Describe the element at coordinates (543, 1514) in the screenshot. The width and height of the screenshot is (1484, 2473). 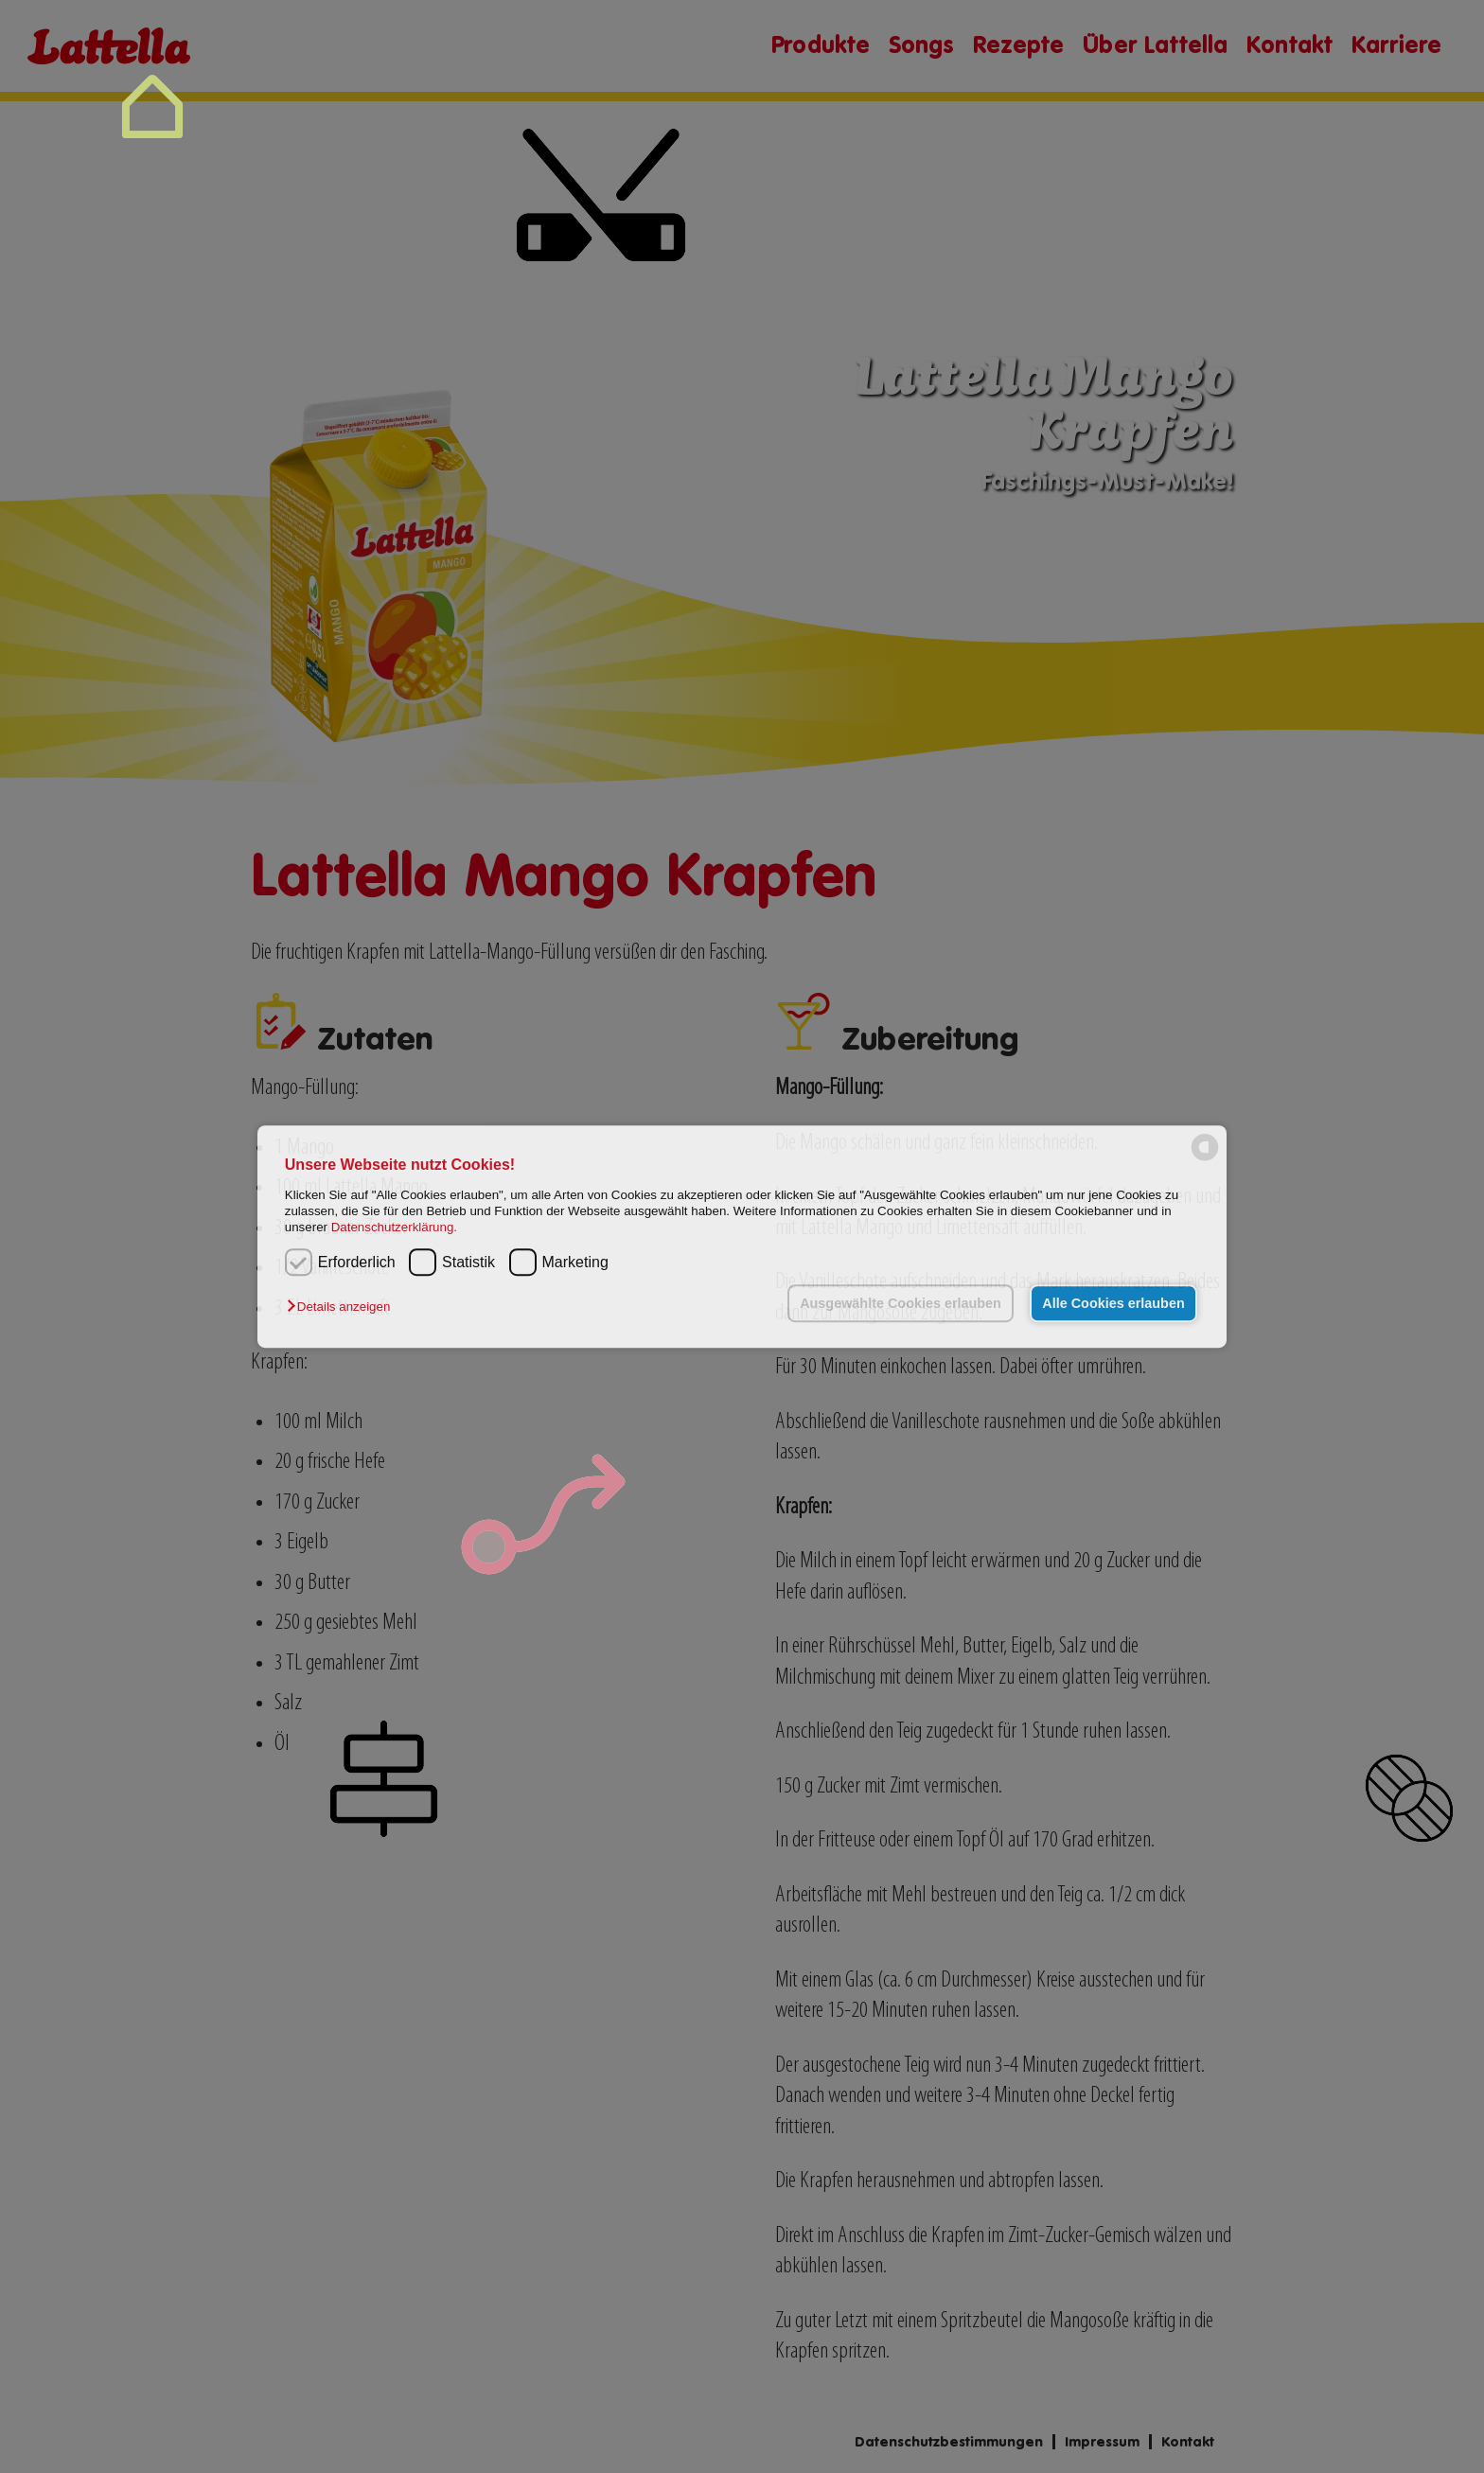
I see `indicates a workflow or process flow direction` at that location.